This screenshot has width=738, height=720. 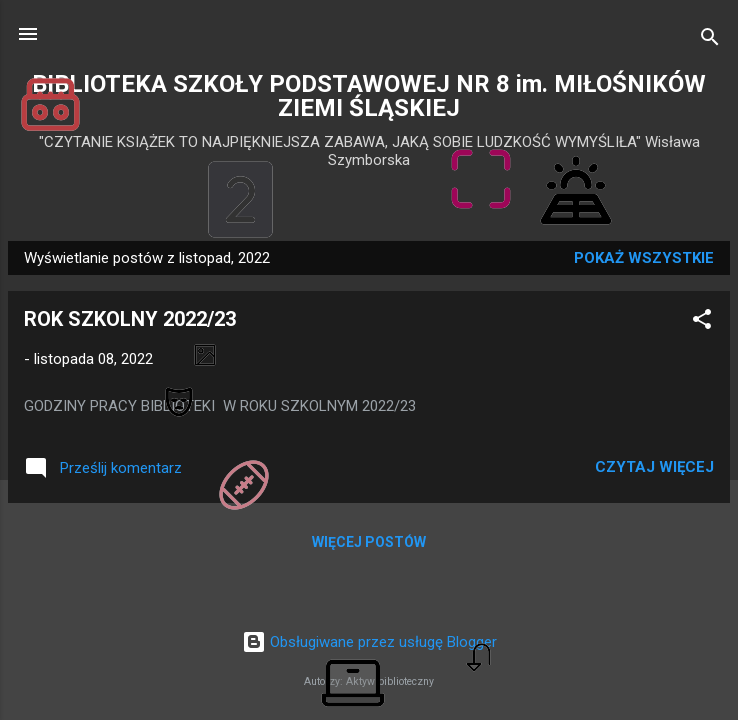 What do you see at coordinates (205, 355) in the screenshot?
I see `add or upload an image` at bounding box center [205, 355].